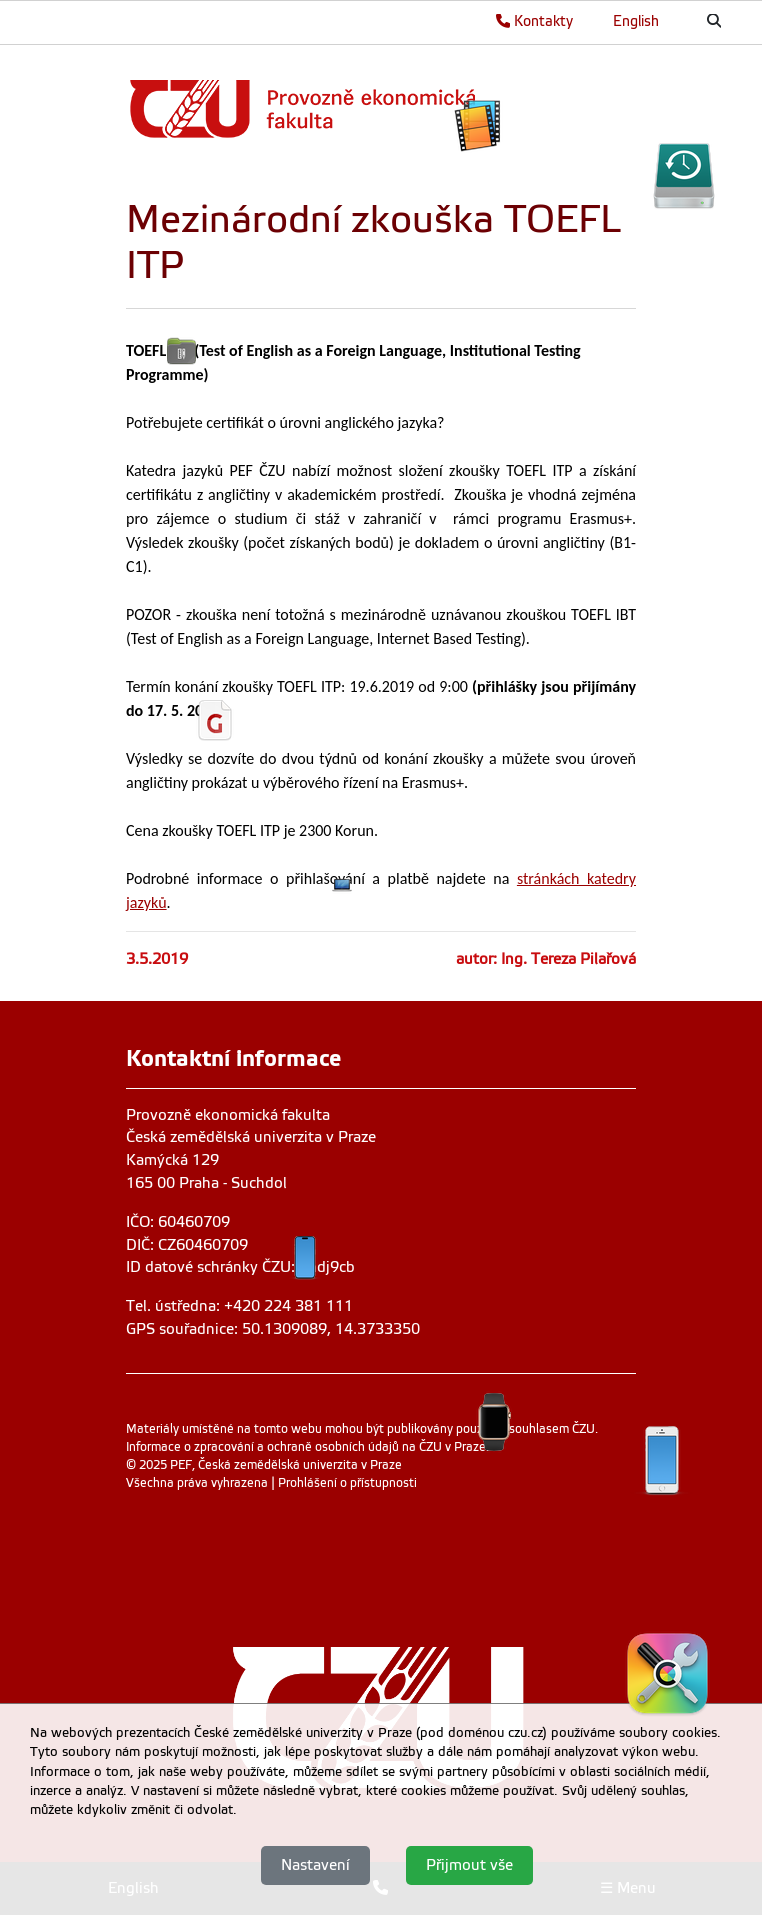 The height and width of the screenshot is (1915, 762). I want to click on open ColorSync Utility to manage color profiles, so click(667, 1673).